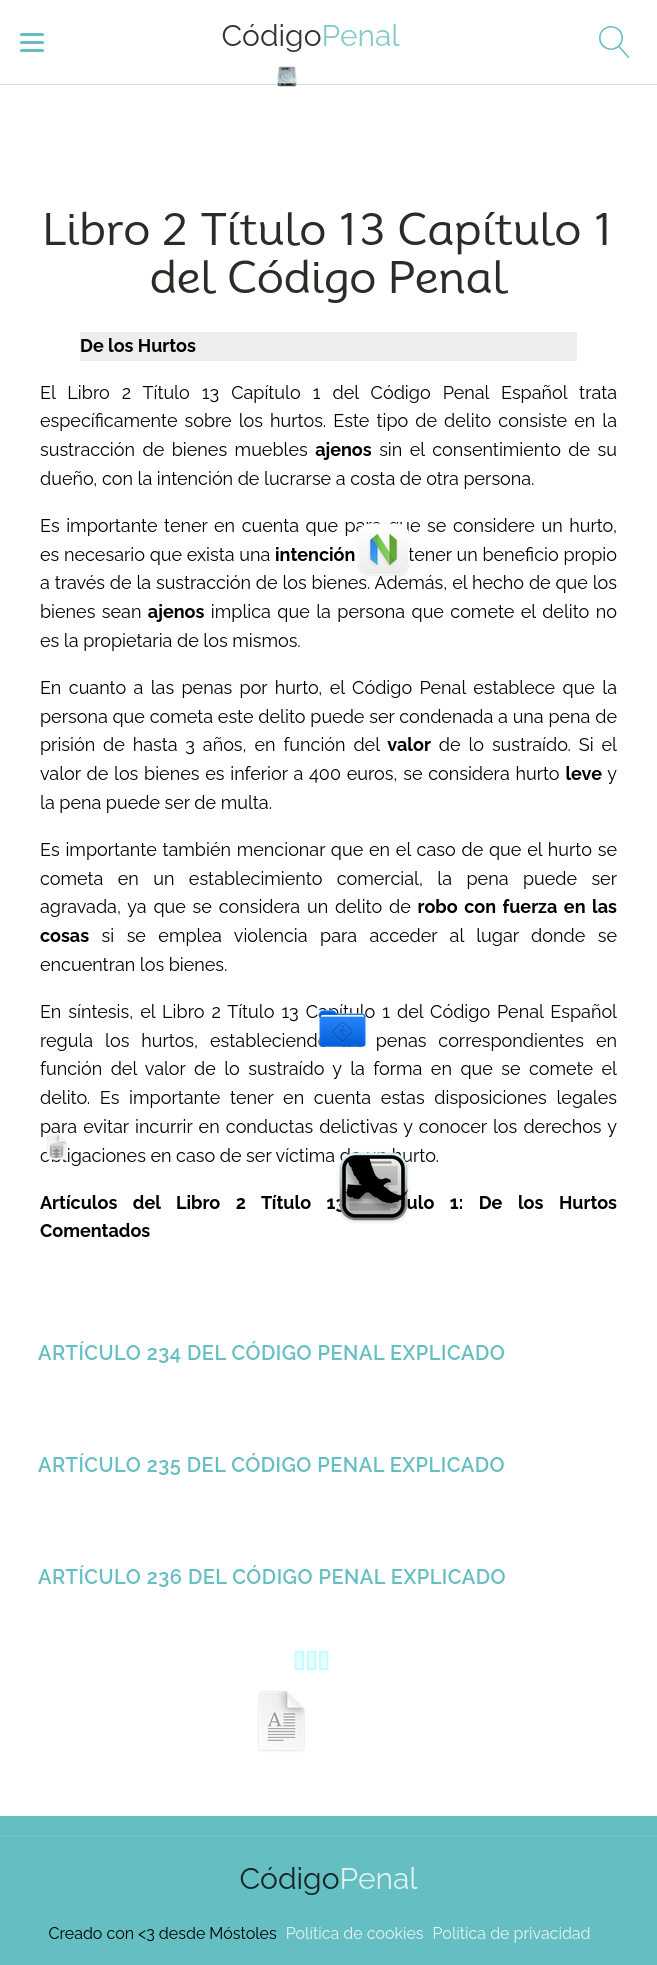  I want to click on open an sql database file, so click(56, 1147).